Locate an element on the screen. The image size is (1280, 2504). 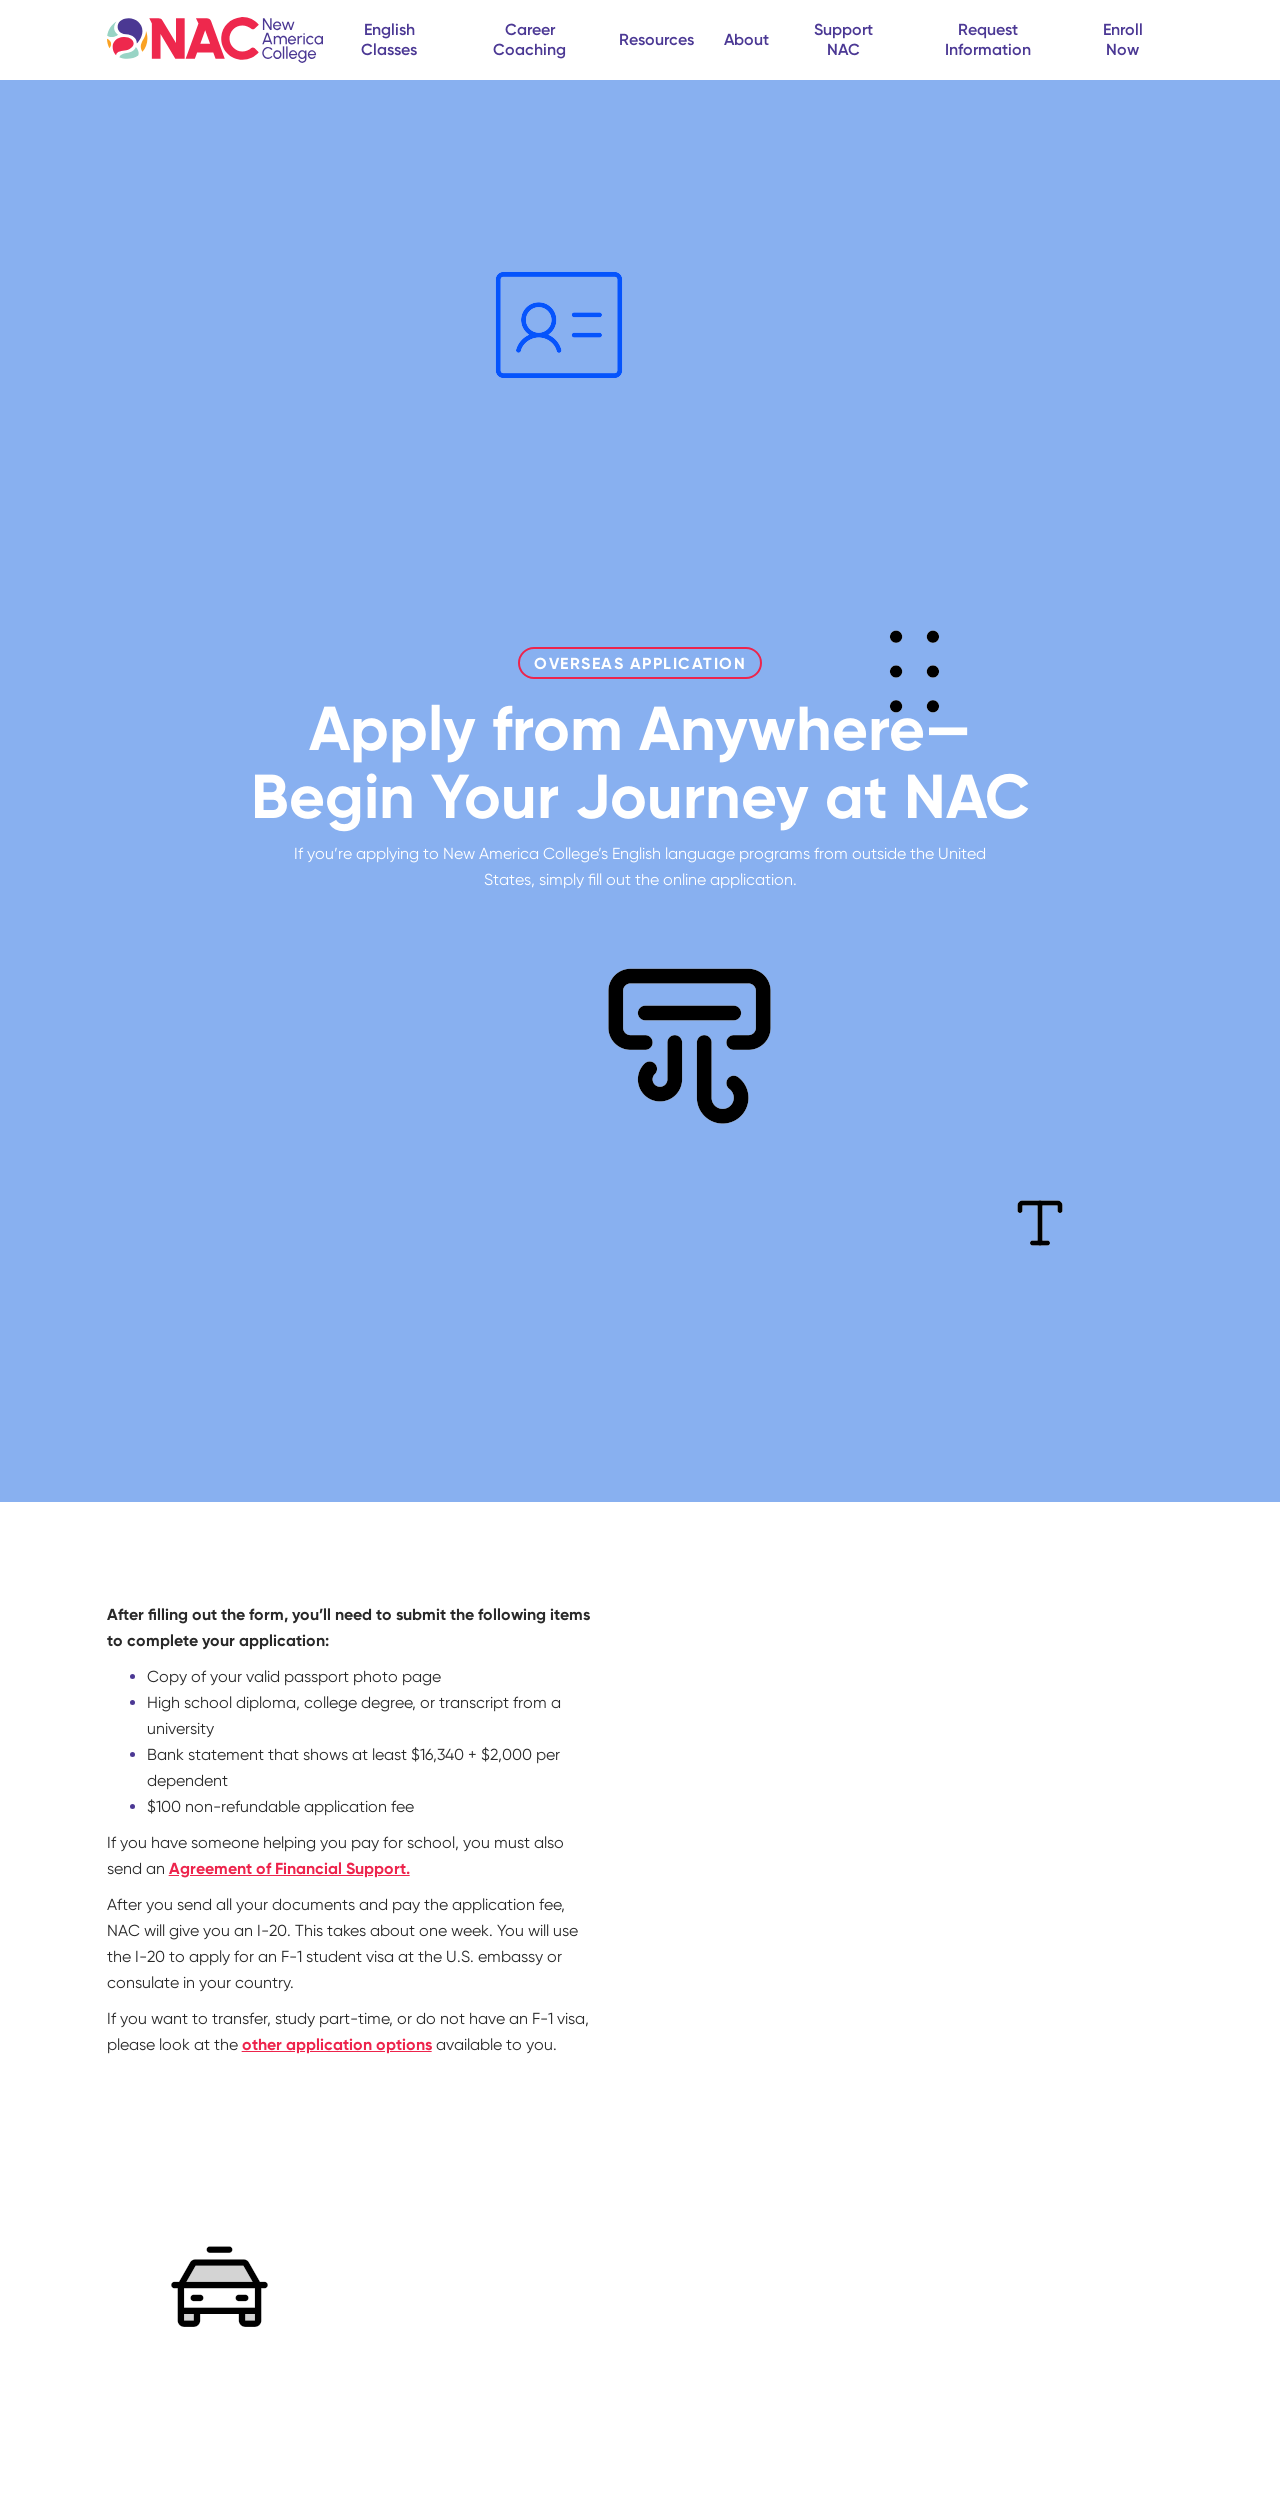
access text formatting options is located at coordinates (1040, 1223).